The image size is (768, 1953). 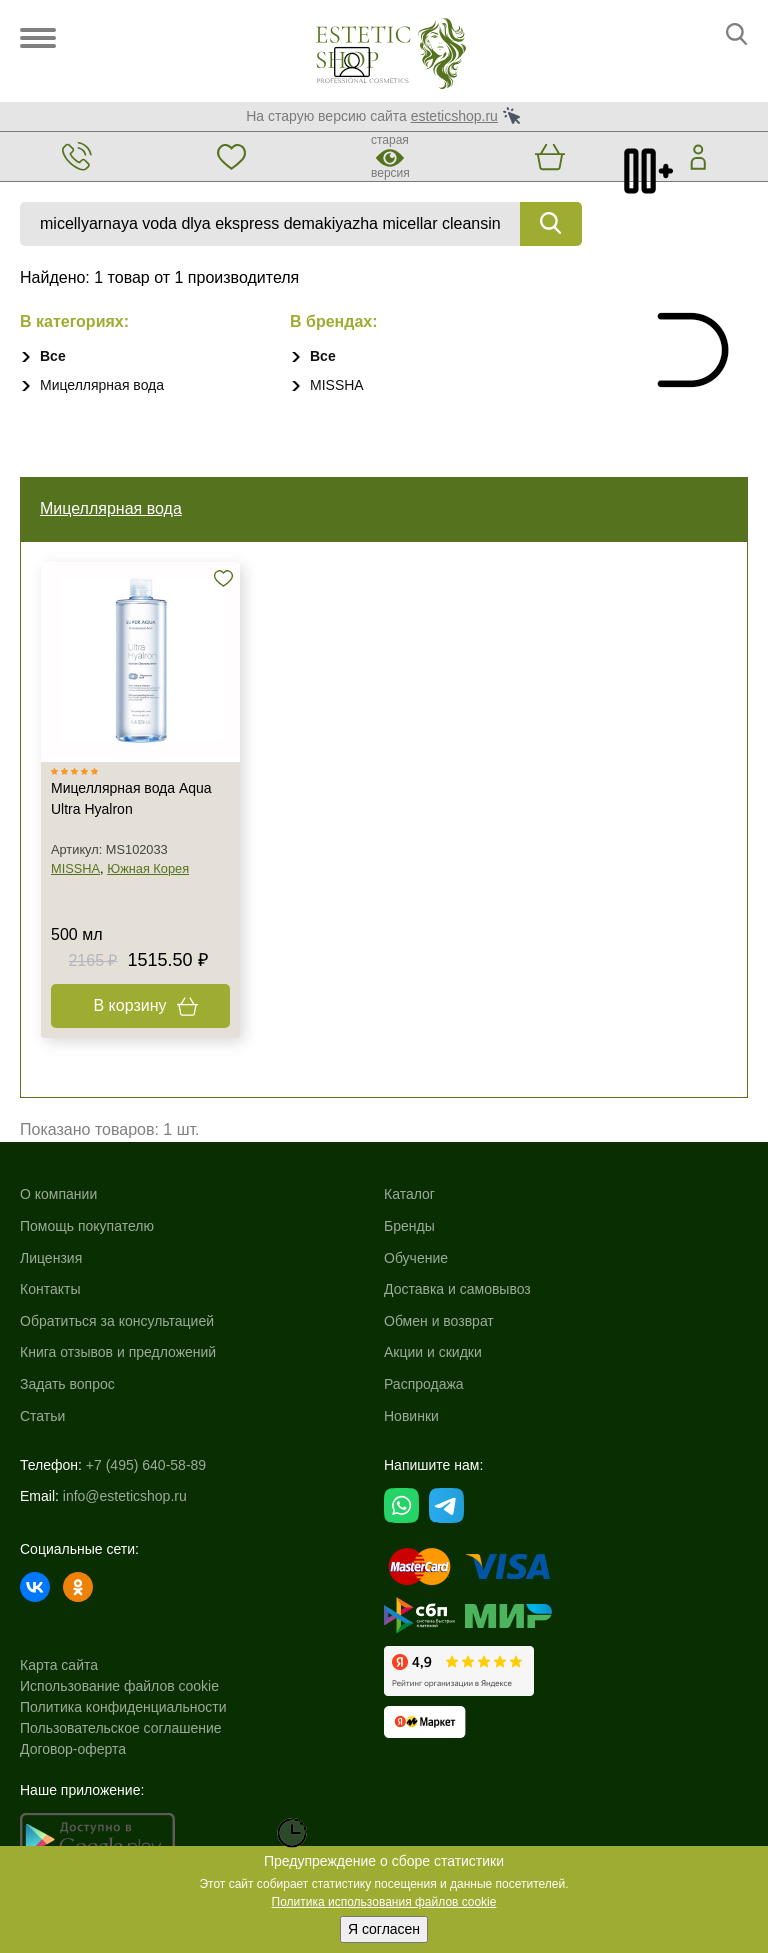 I want to click on add a new column to the right, so click(x=645, y=171).